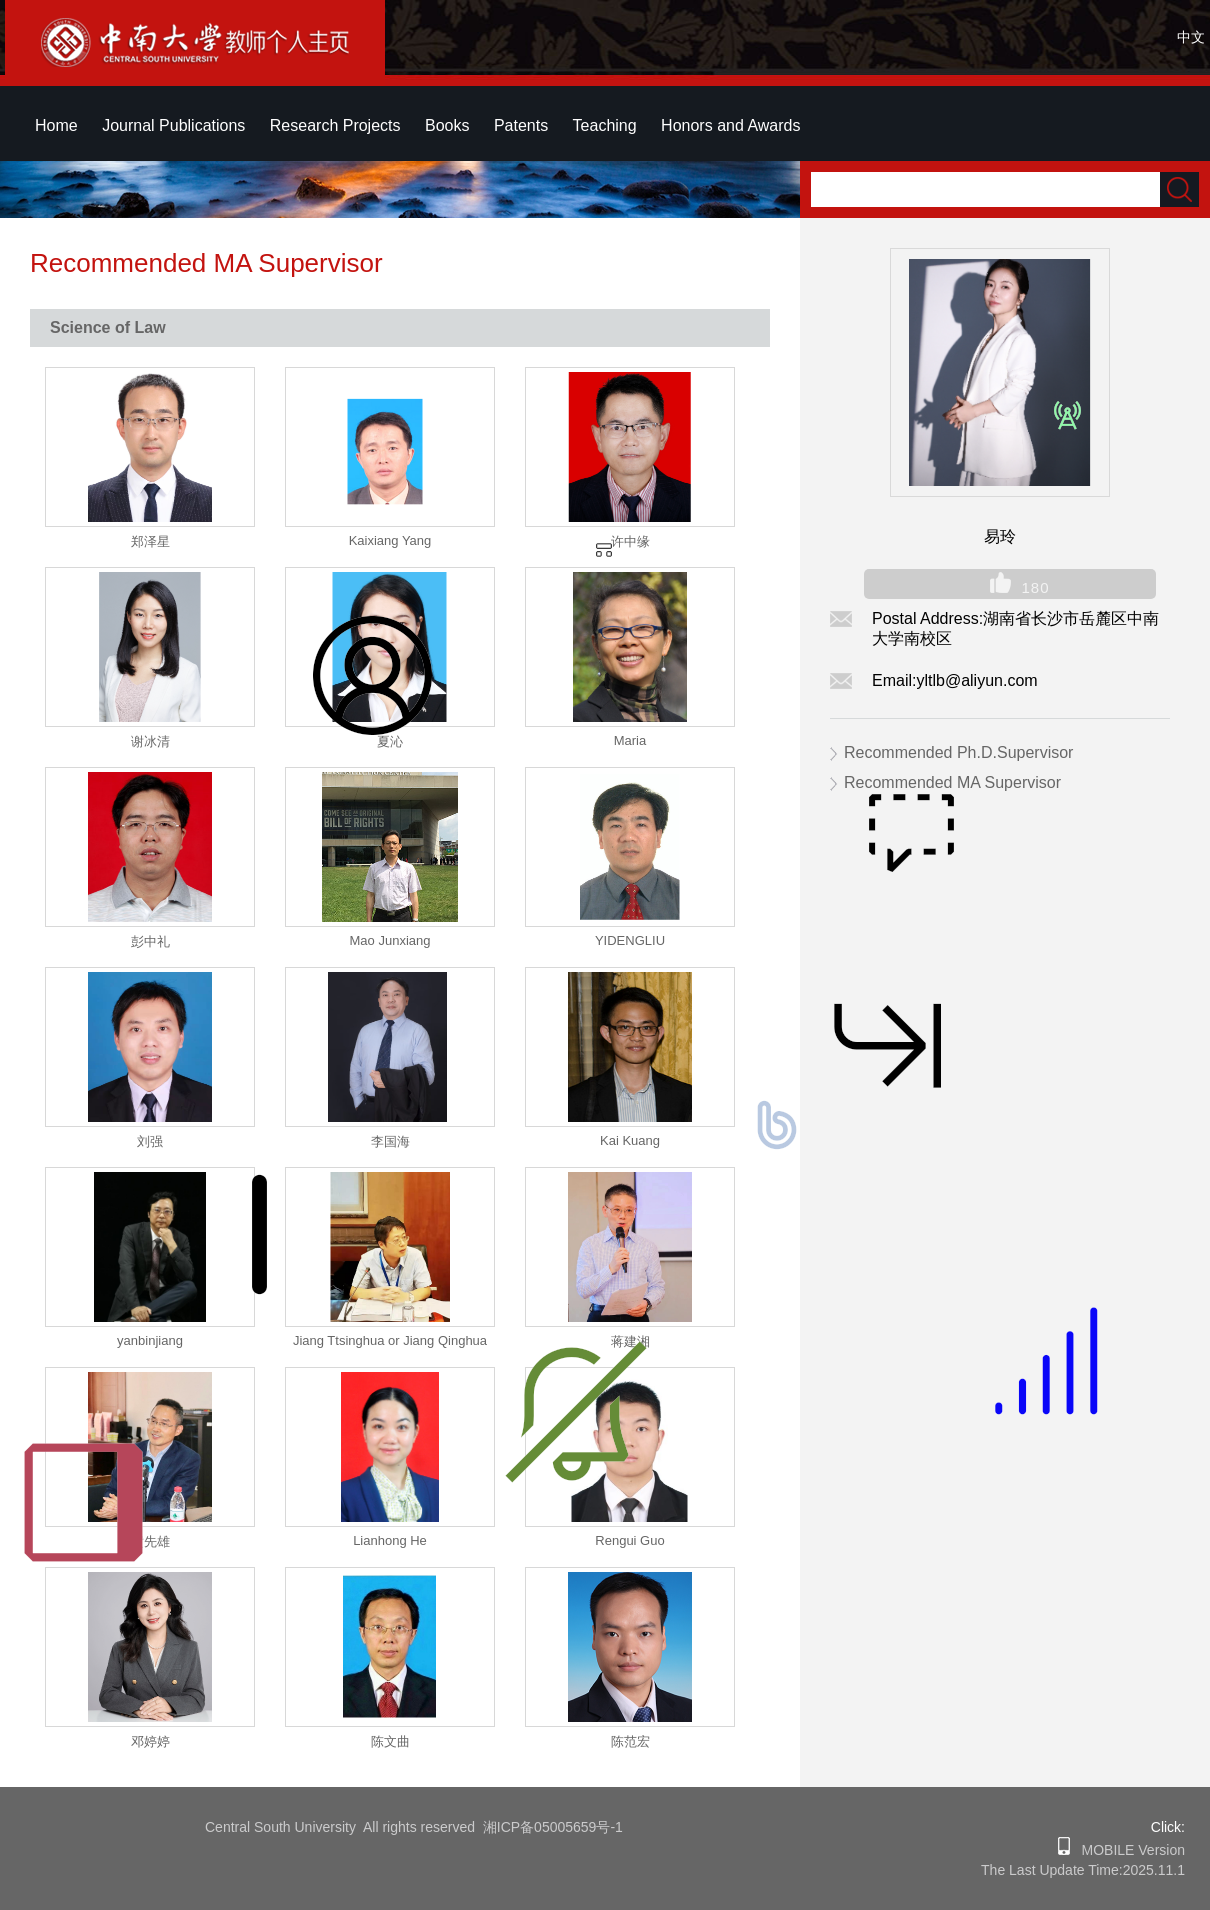 The width and height of the screenshot is (1210, 1910). I want to click on indicates active broadcast or streaming status, so click(1066, 415).